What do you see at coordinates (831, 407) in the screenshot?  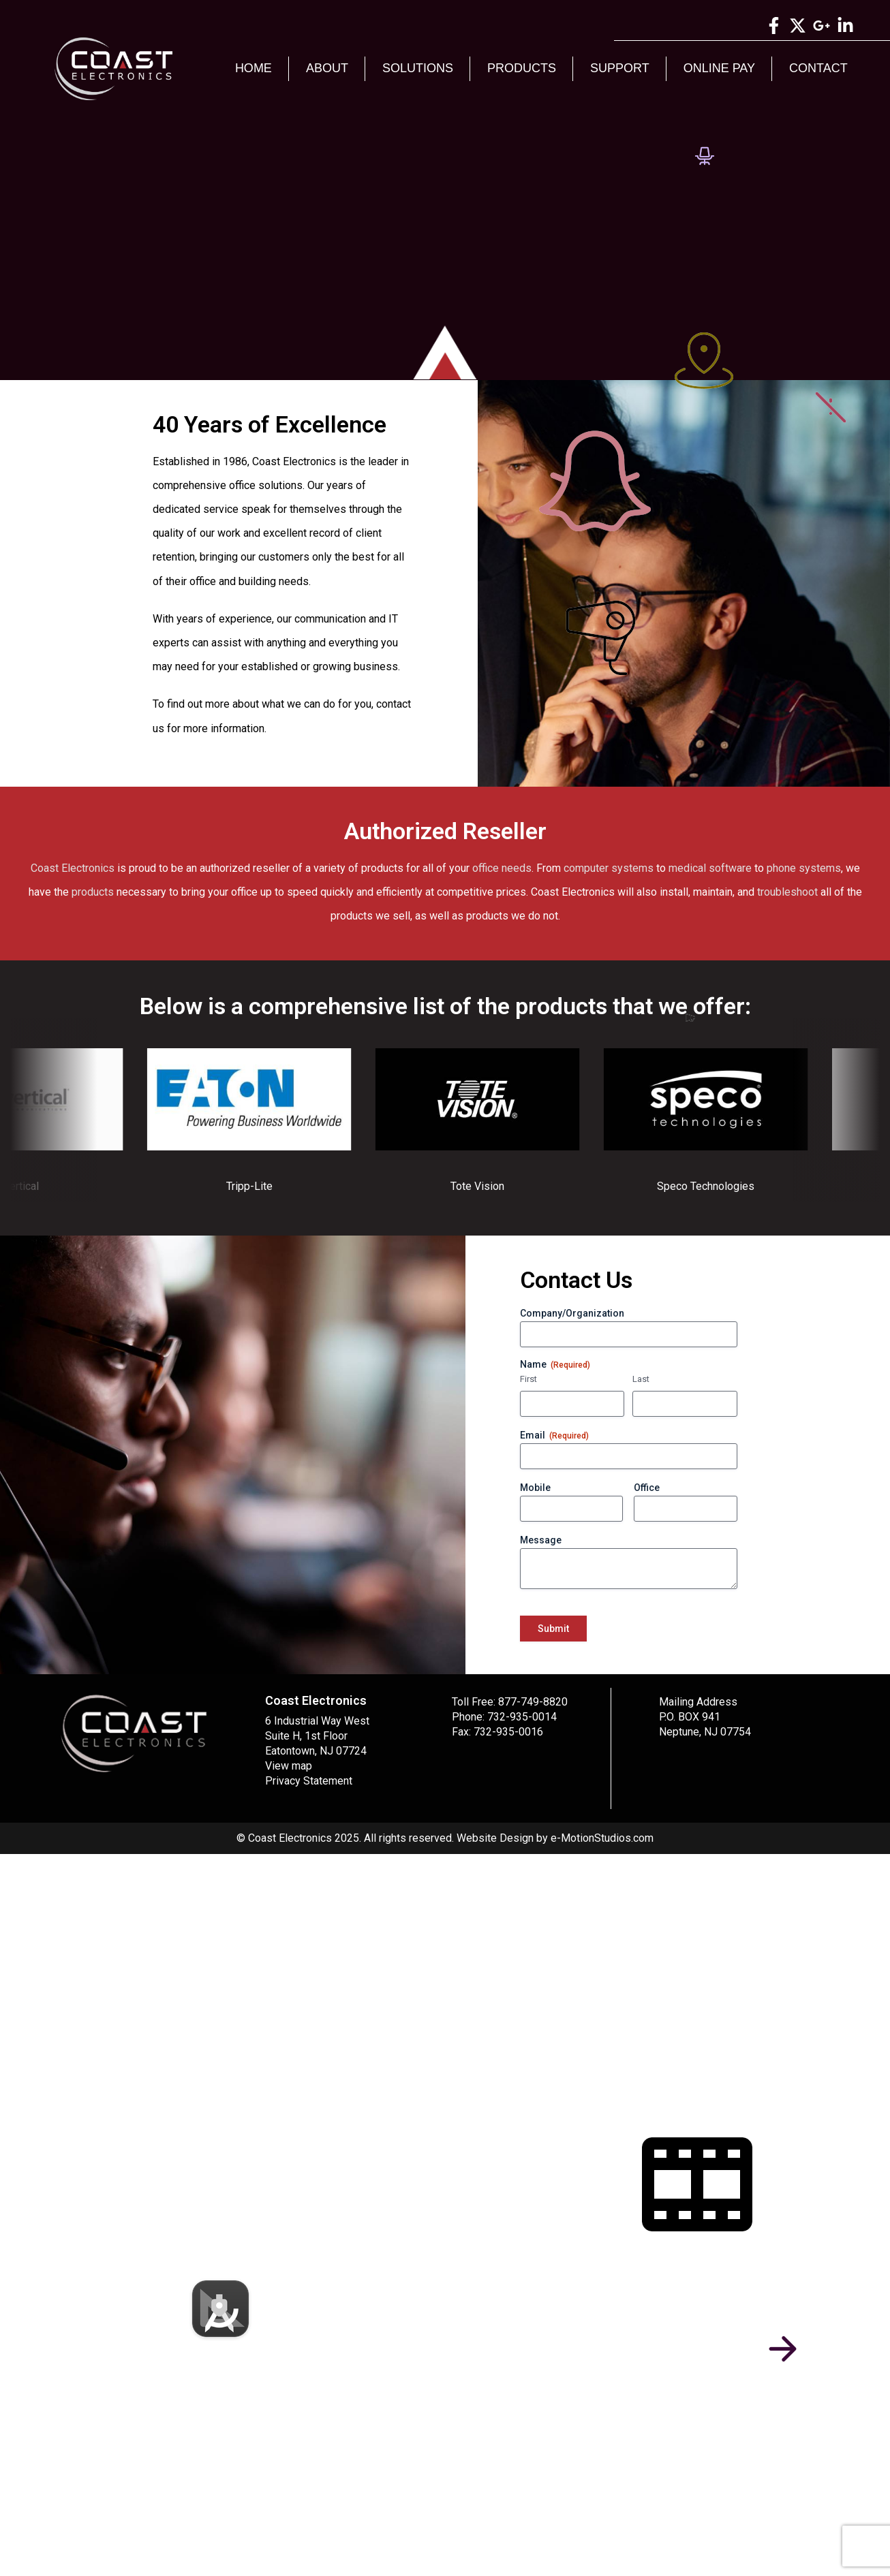 I see `alerts or notifications are disabled` at bounding box center [831, 407].